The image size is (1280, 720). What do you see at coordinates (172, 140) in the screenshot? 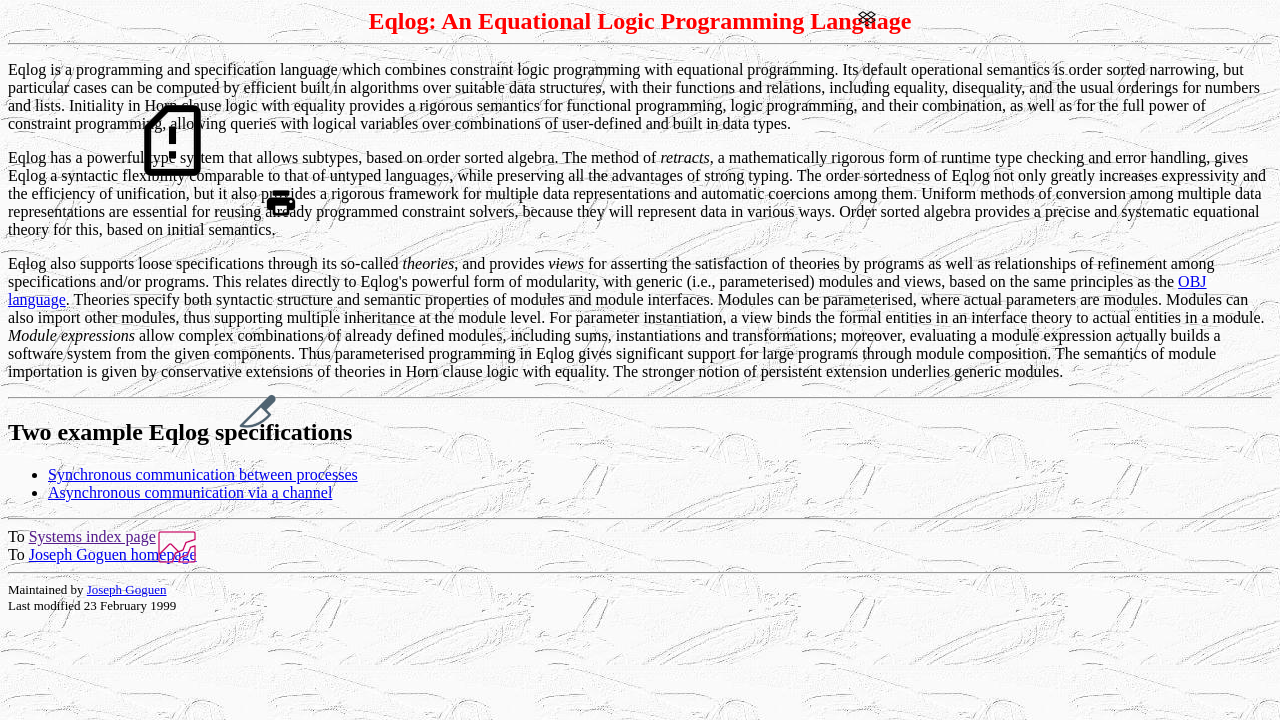
I see `sd card storage warning or error` at bounding box center [172, 140].